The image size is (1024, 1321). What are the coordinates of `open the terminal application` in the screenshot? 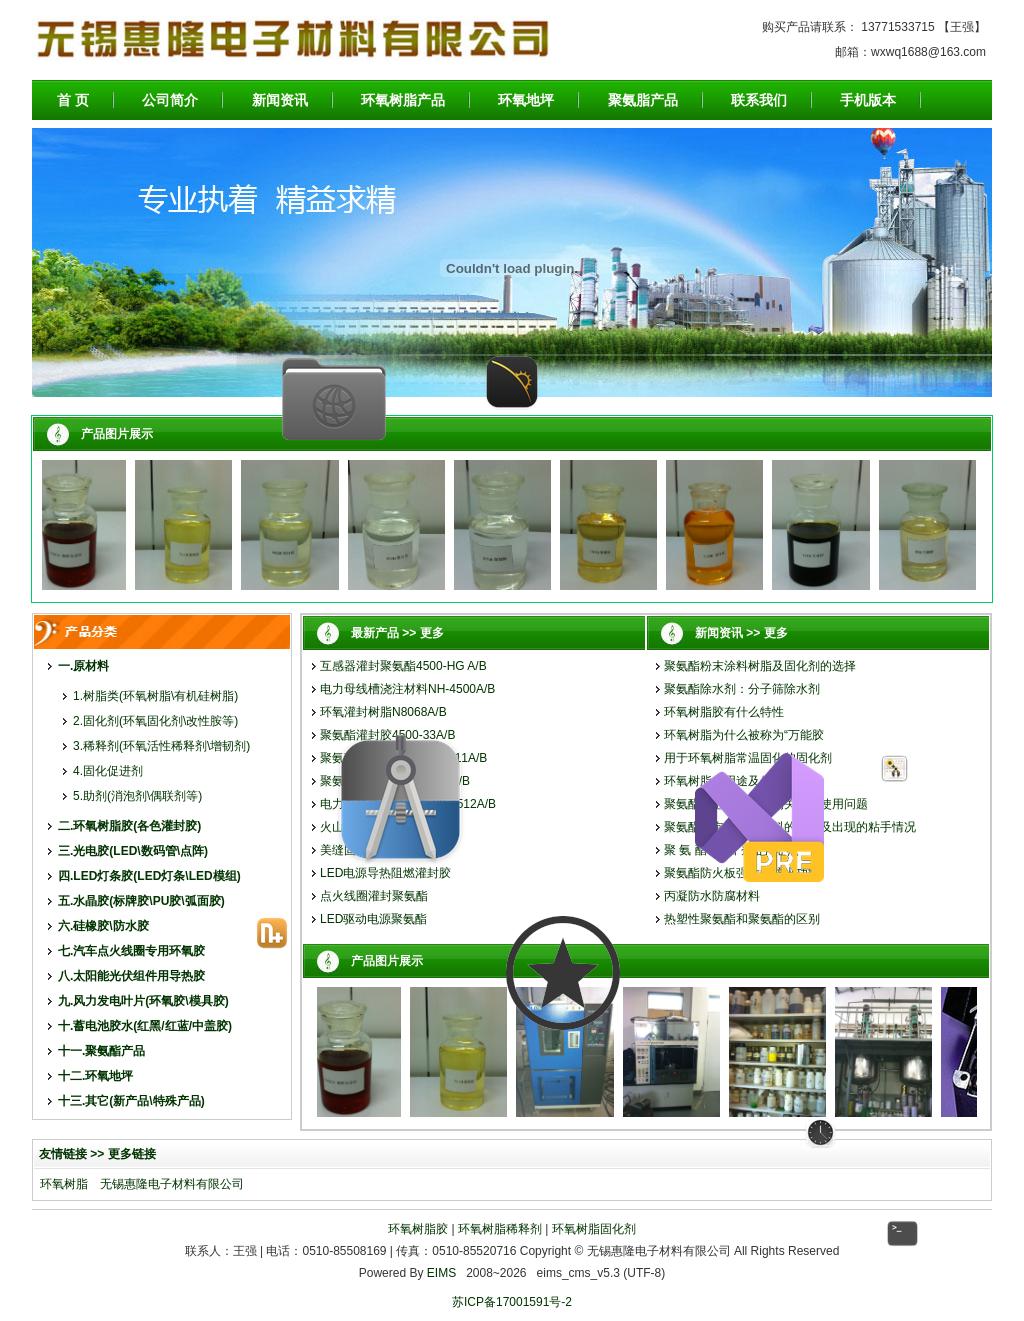 It's located at (902, 1233).